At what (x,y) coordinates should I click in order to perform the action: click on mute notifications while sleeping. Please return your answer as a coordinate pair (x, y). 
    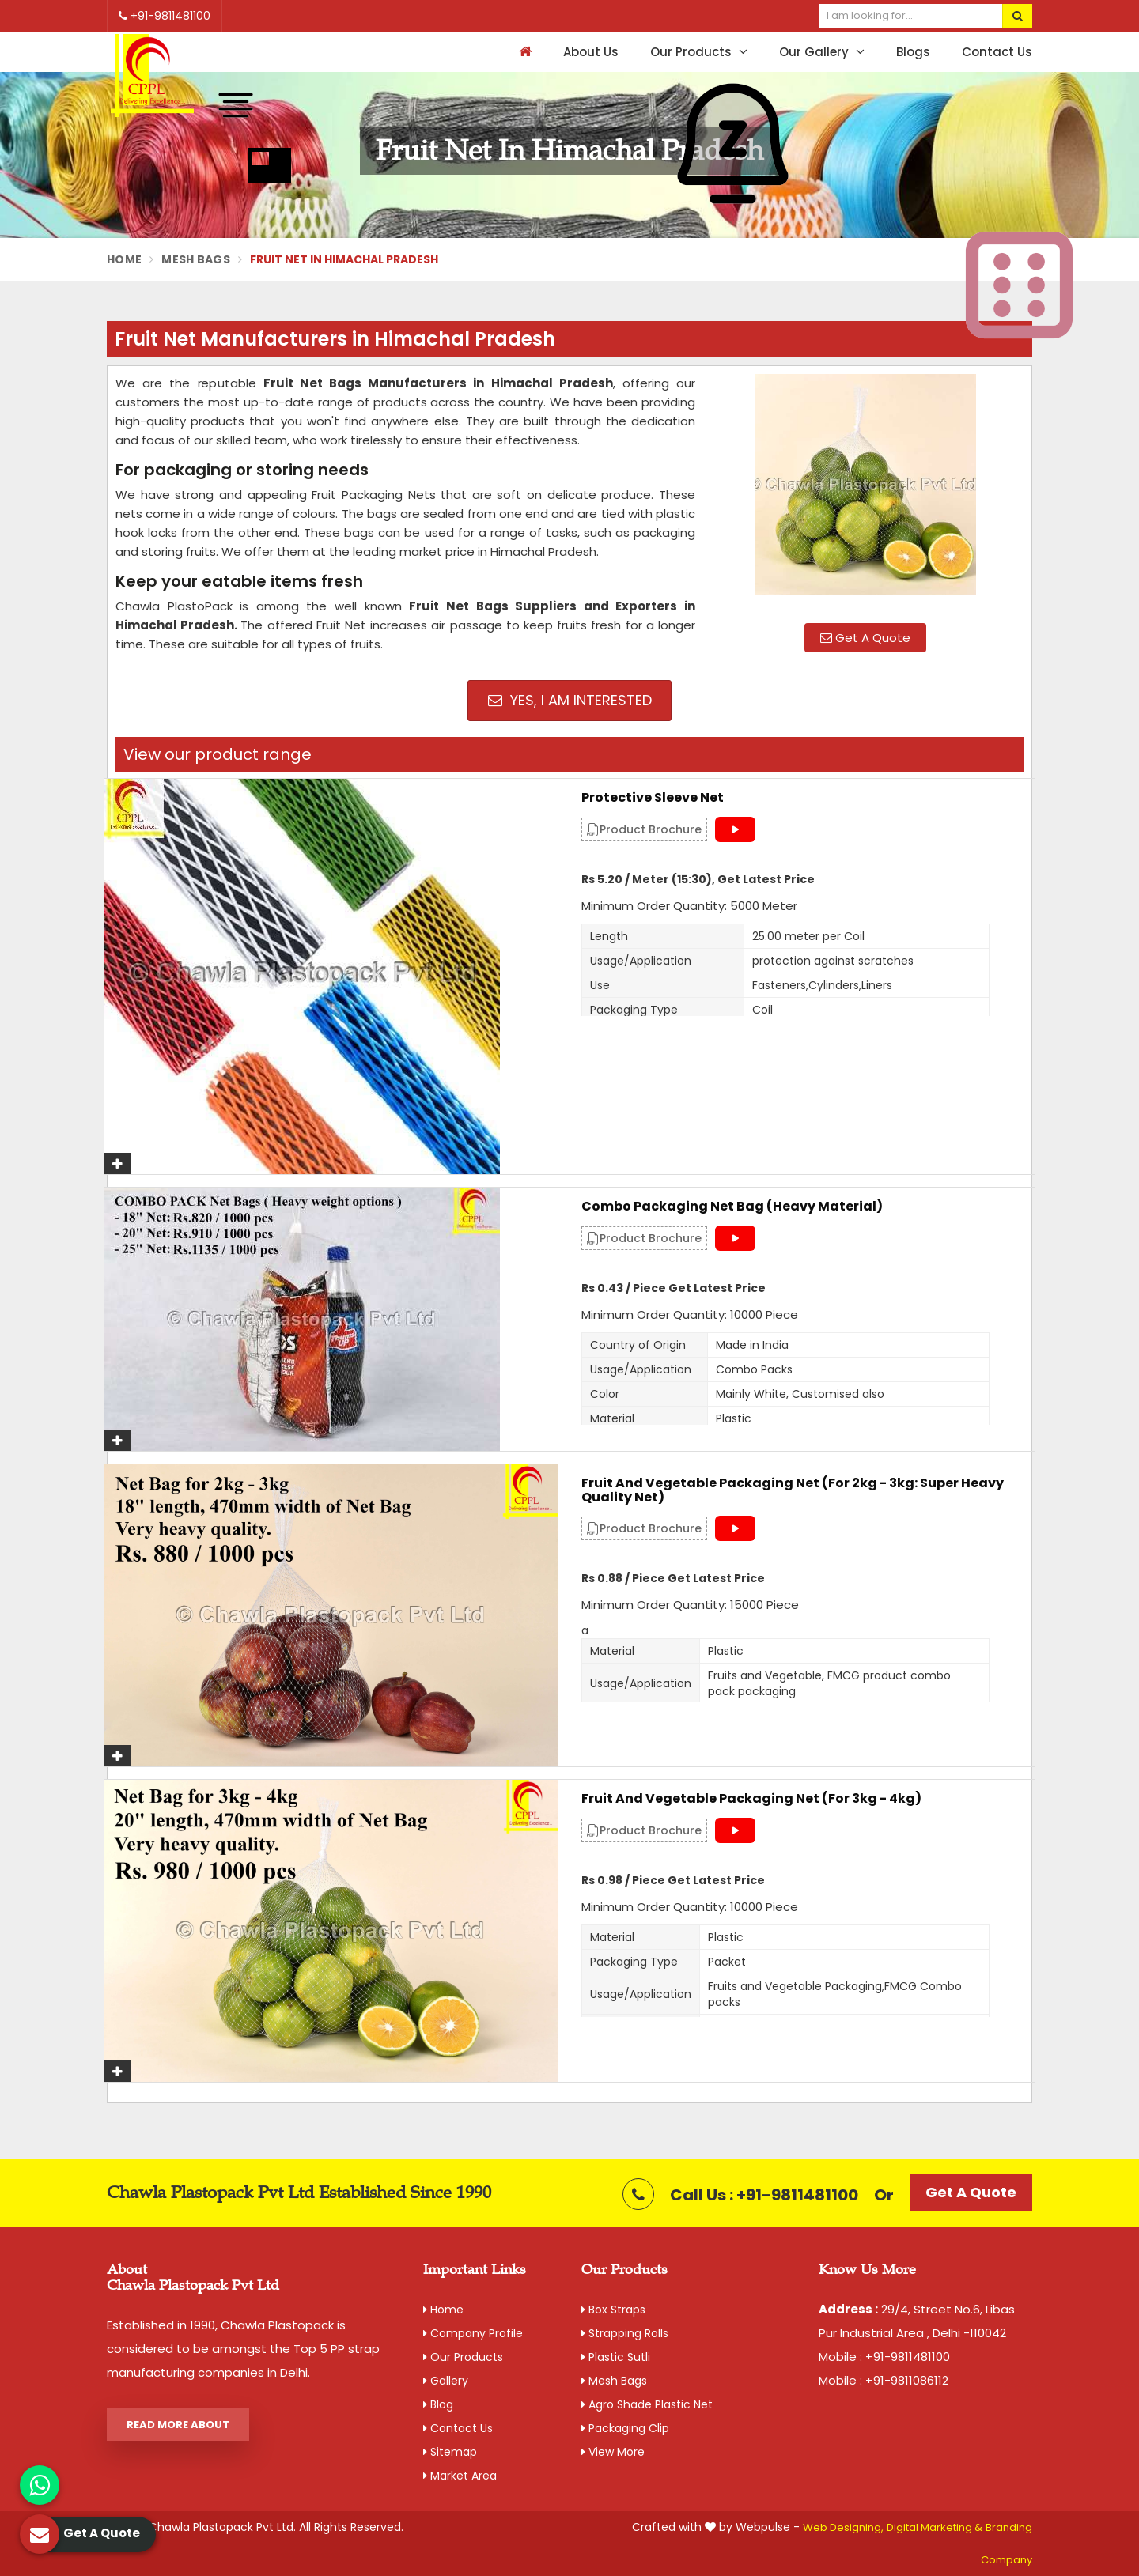
    Looking at the image, I should click on (732, 143).